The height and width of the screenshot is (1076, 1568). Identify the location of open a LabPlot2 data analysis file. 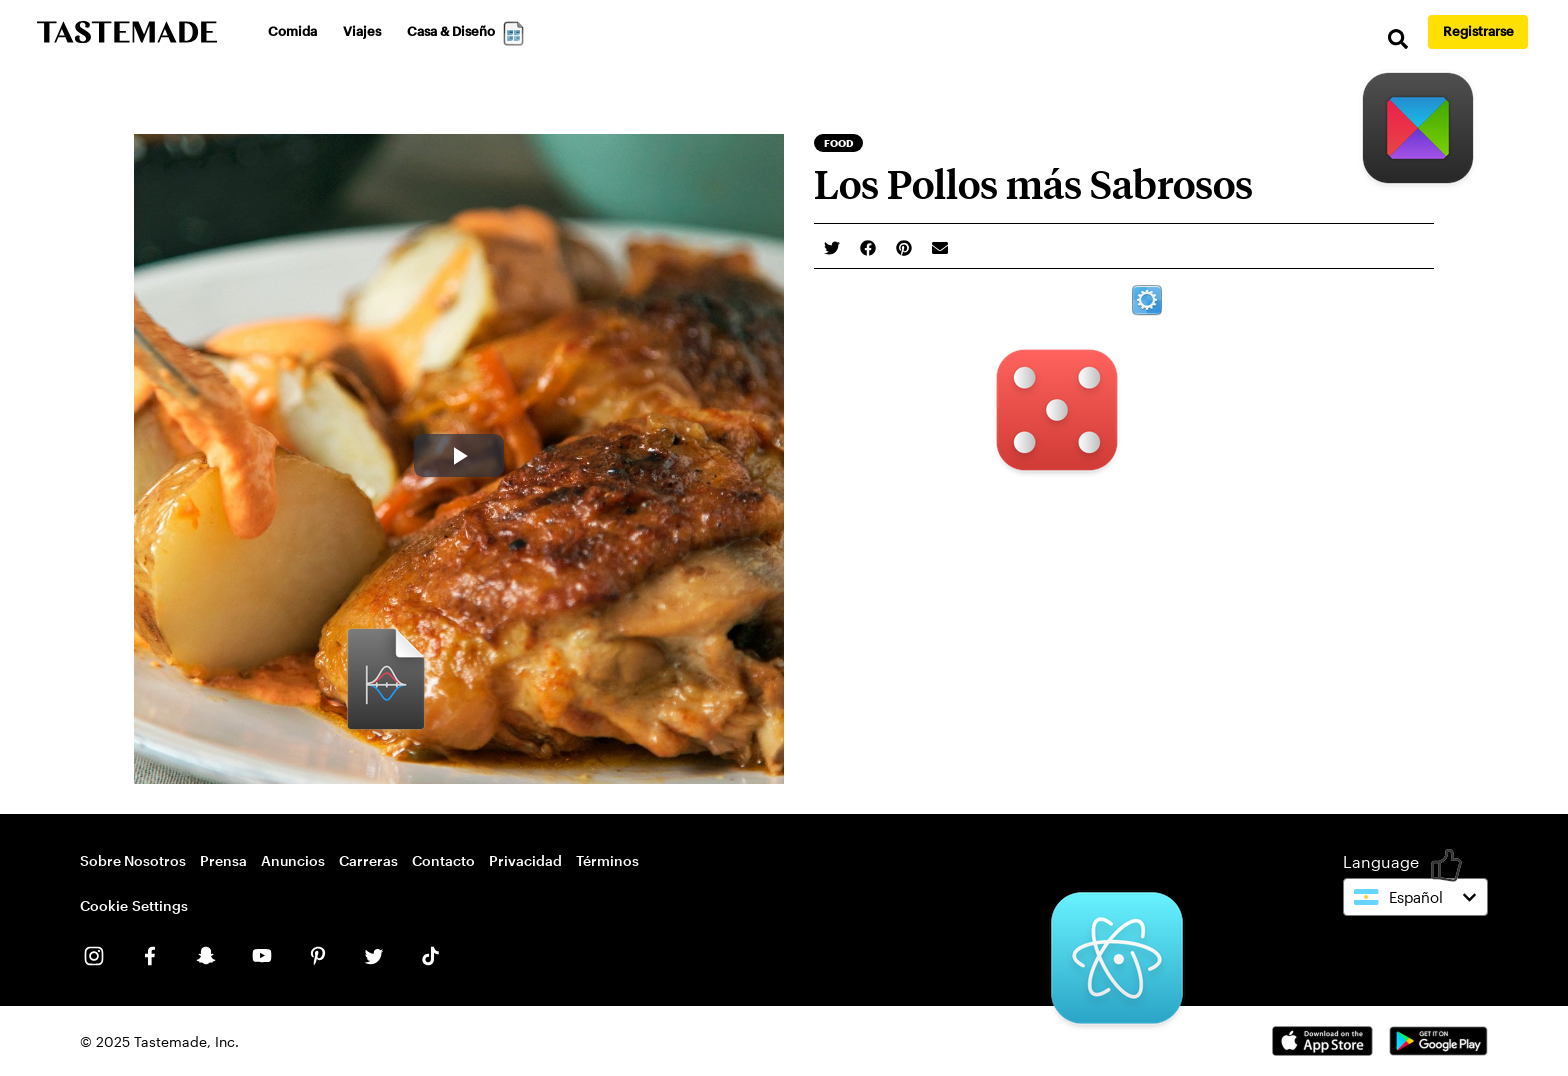
(386, 681).